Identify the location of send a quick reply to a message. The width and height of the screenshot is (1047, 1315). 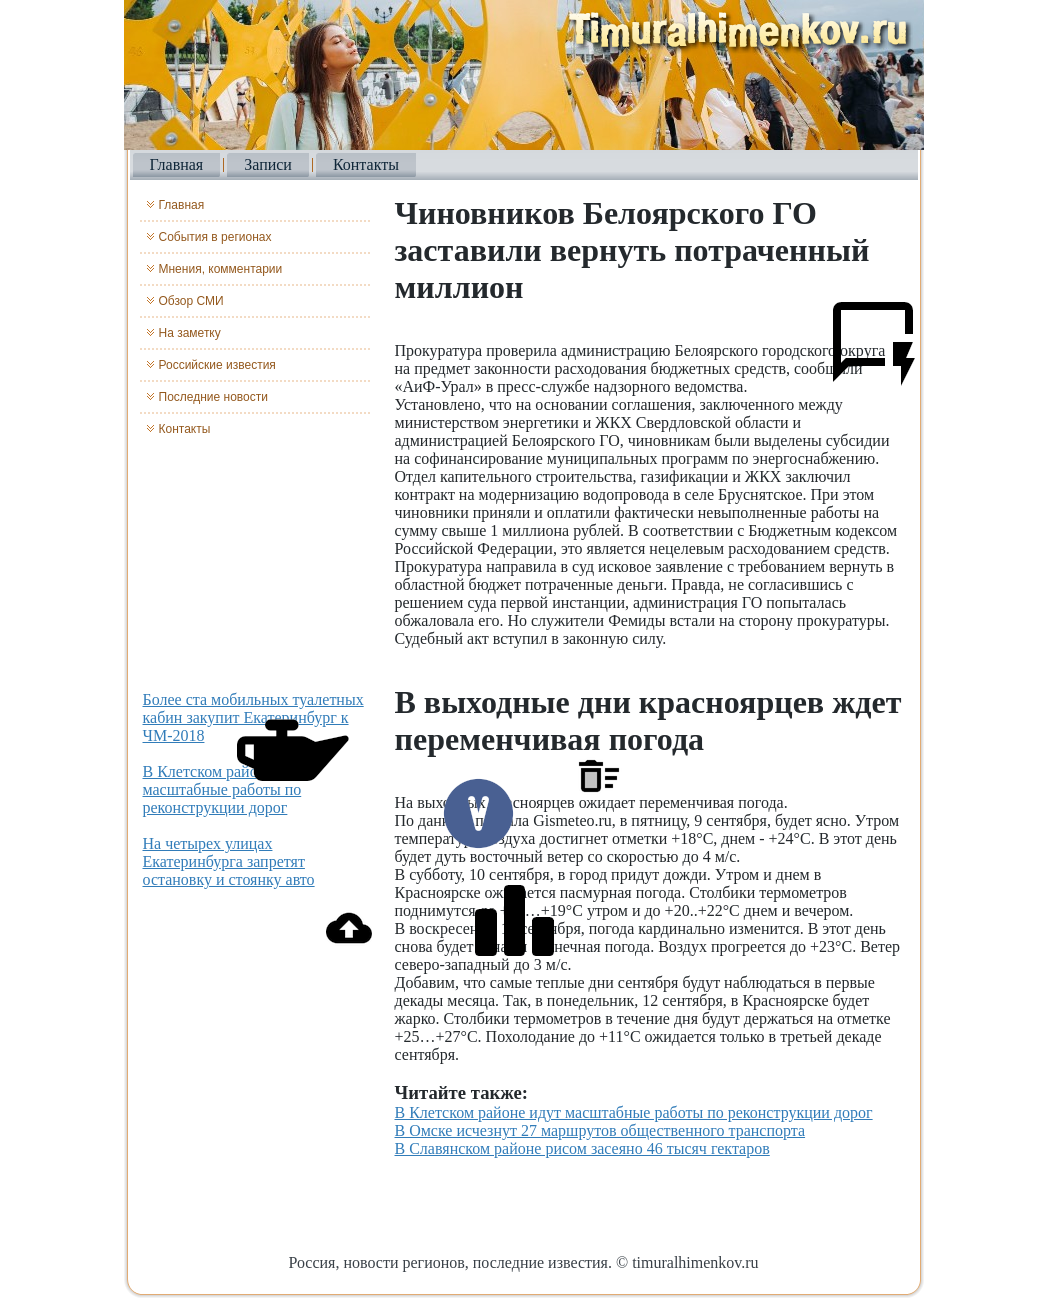
(873, 342).